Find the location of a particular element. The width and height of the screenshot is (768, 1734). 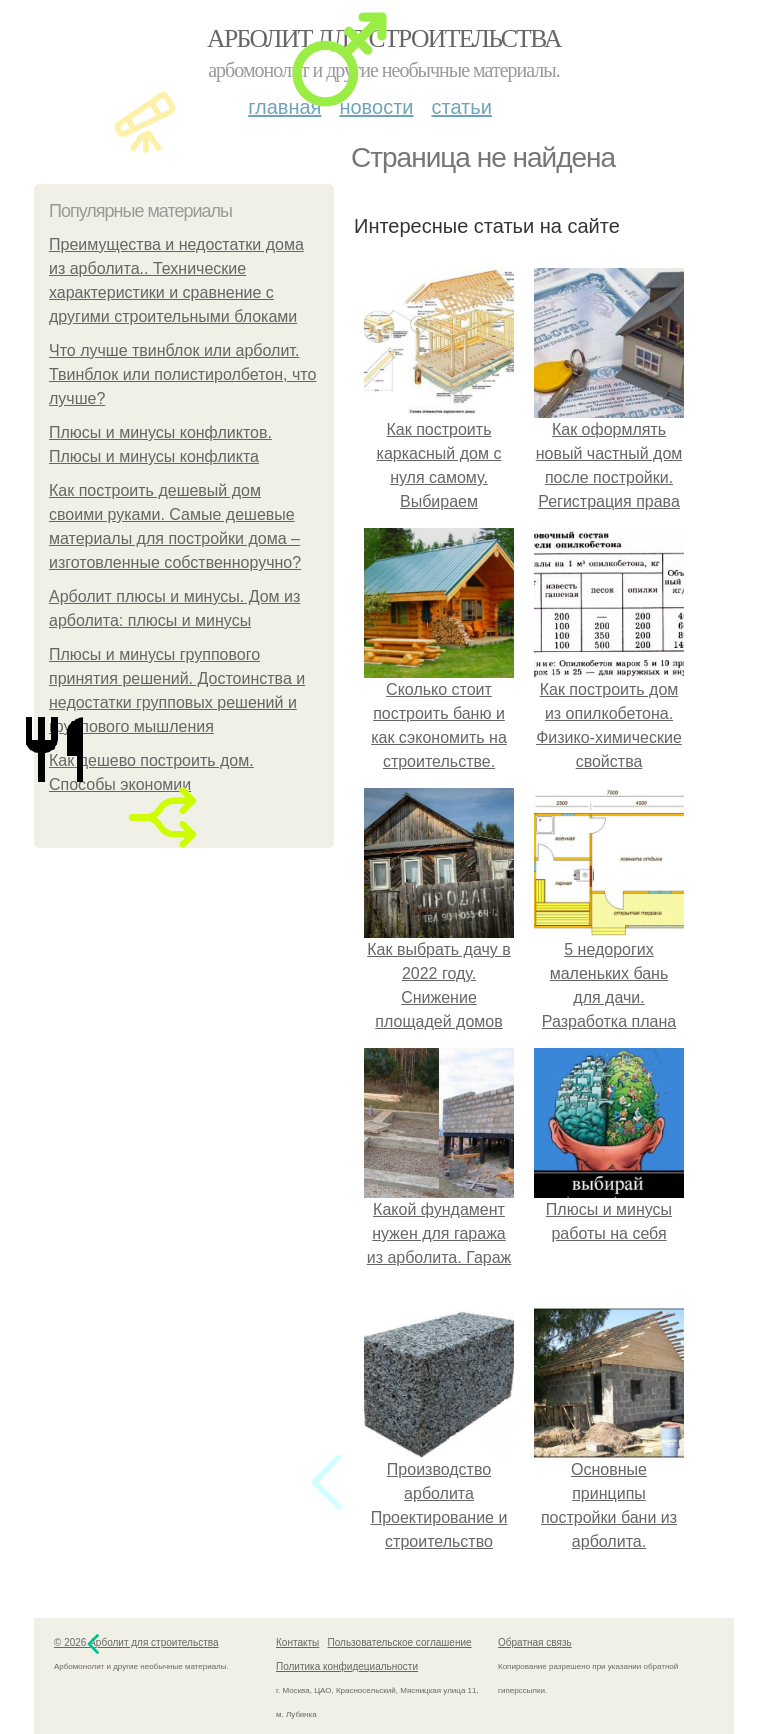

explore or discover new content is located at coordinates (145, 122).